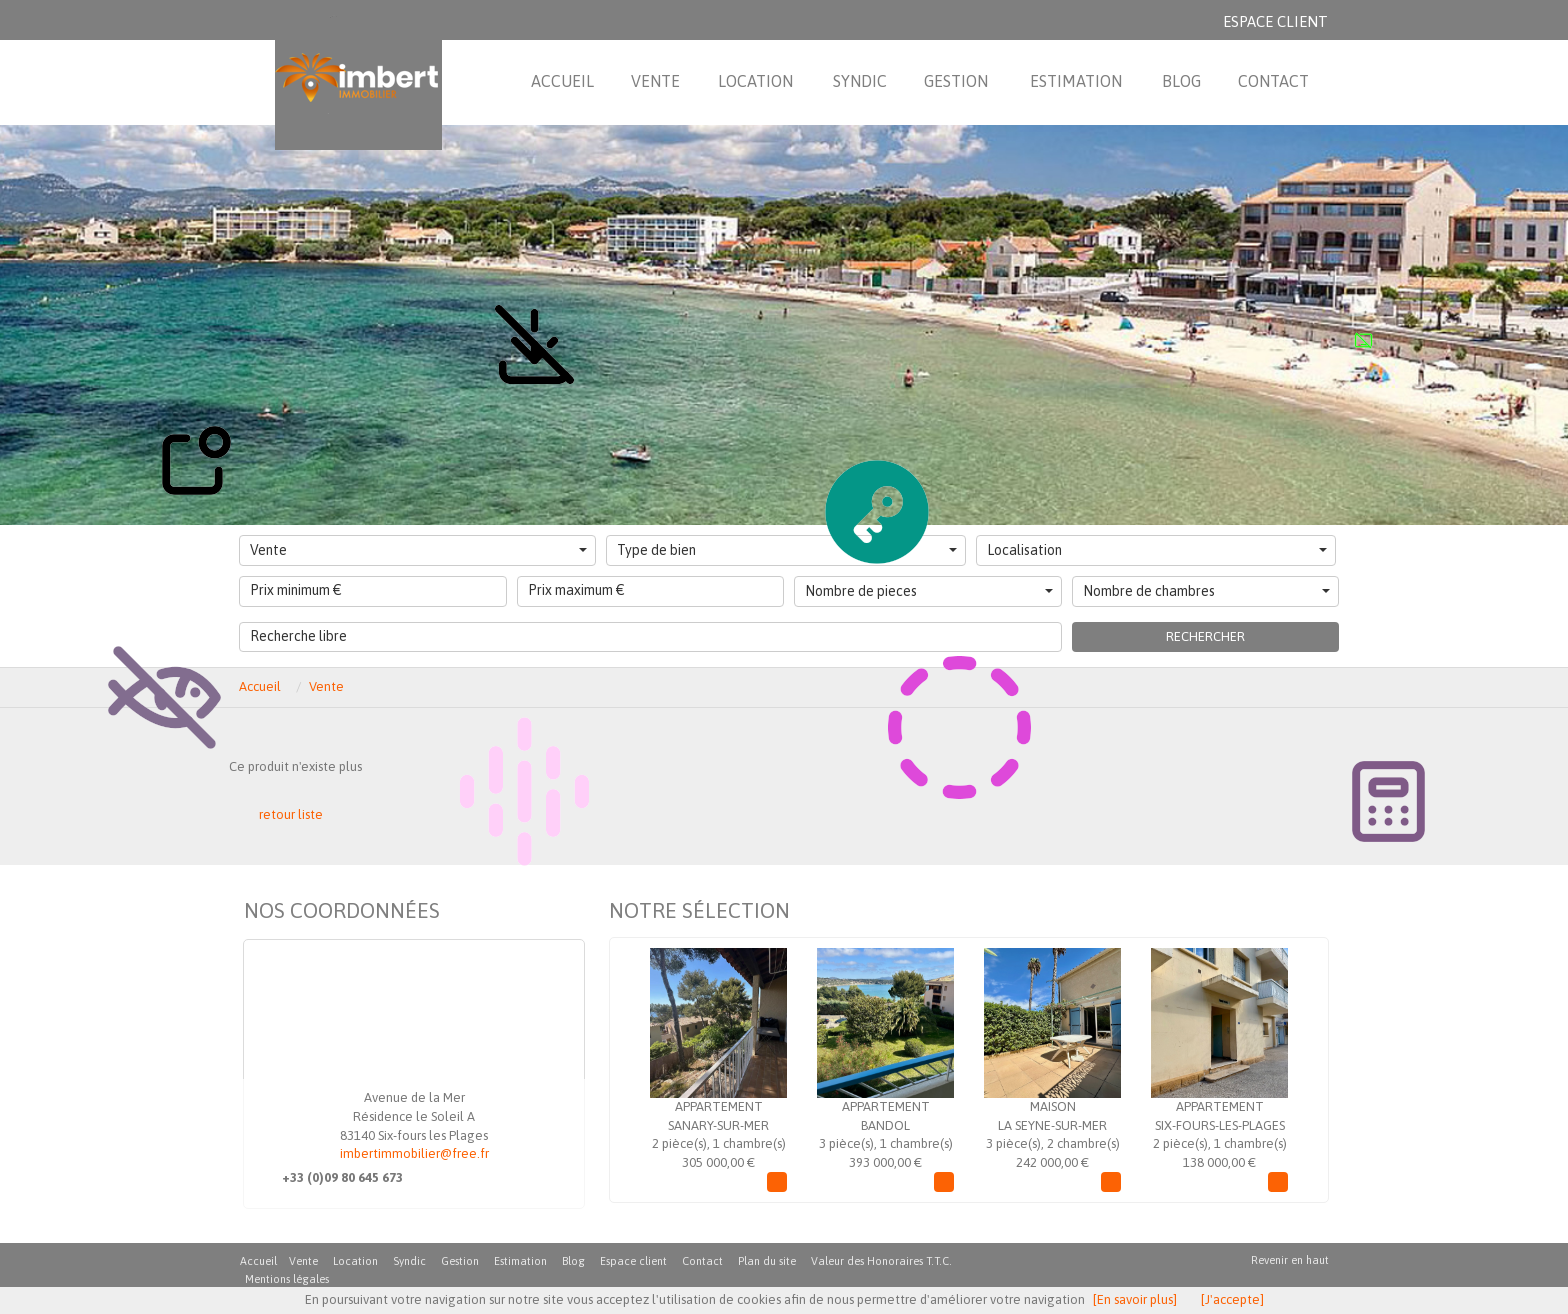 The width and height of the screenshot is (1568, 1314). Describe the element at coordinates (534, 344) in the screenshot. I see `download unavailable or disabled` at that location.